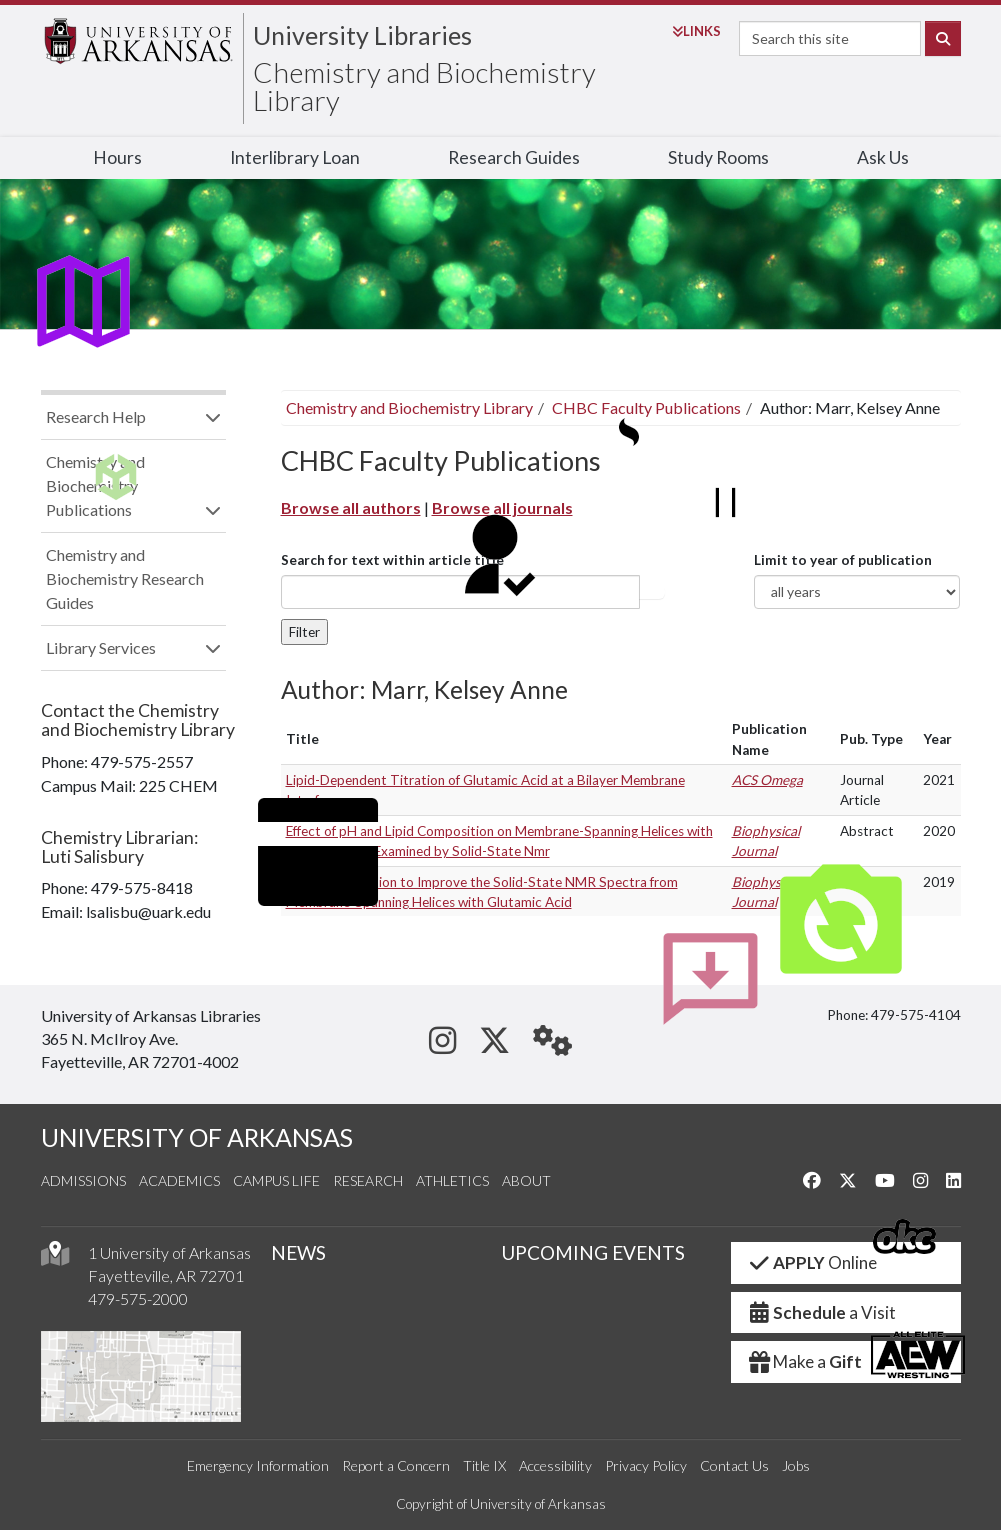 The image size is (1001, 1530). I want to click on open the OkCupid dating app, so click(904, 1236).